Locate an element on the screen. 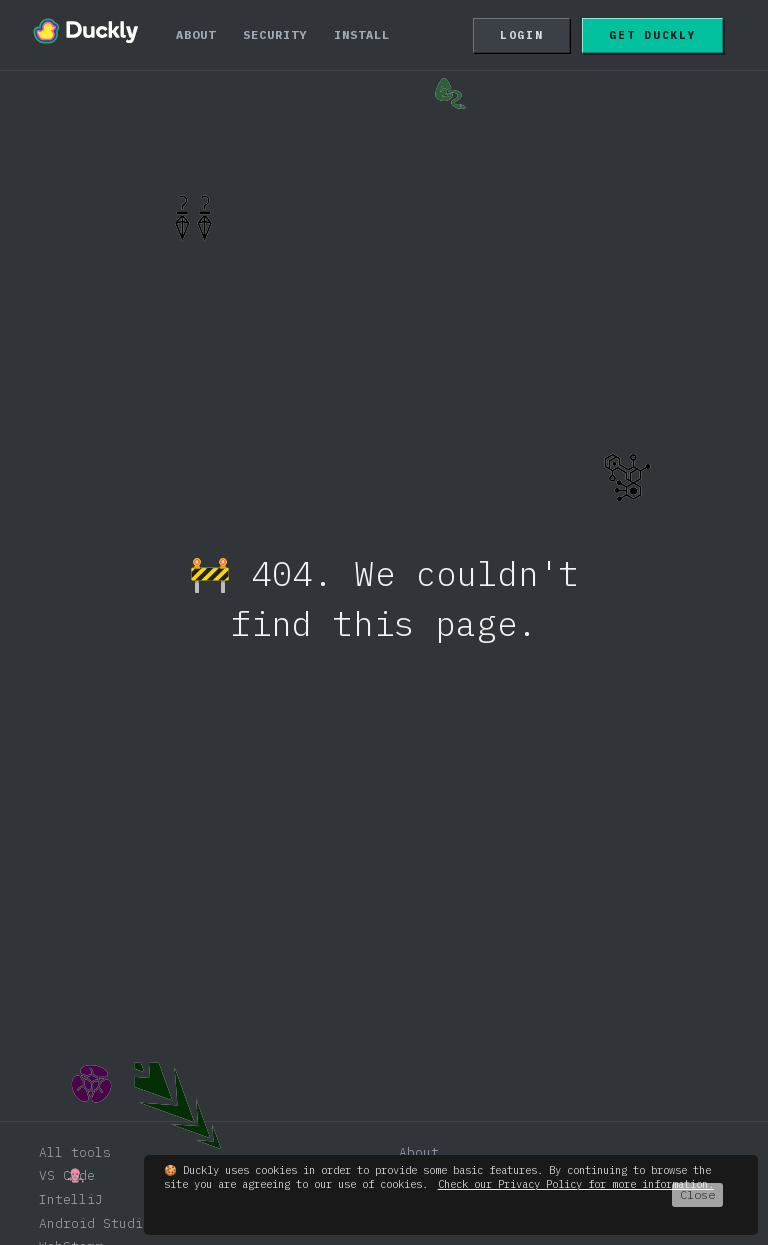 Image resolution: width=768 pixels, height=1245 pixels. view molecular or chemical structure is located at coordinates (627, 477).